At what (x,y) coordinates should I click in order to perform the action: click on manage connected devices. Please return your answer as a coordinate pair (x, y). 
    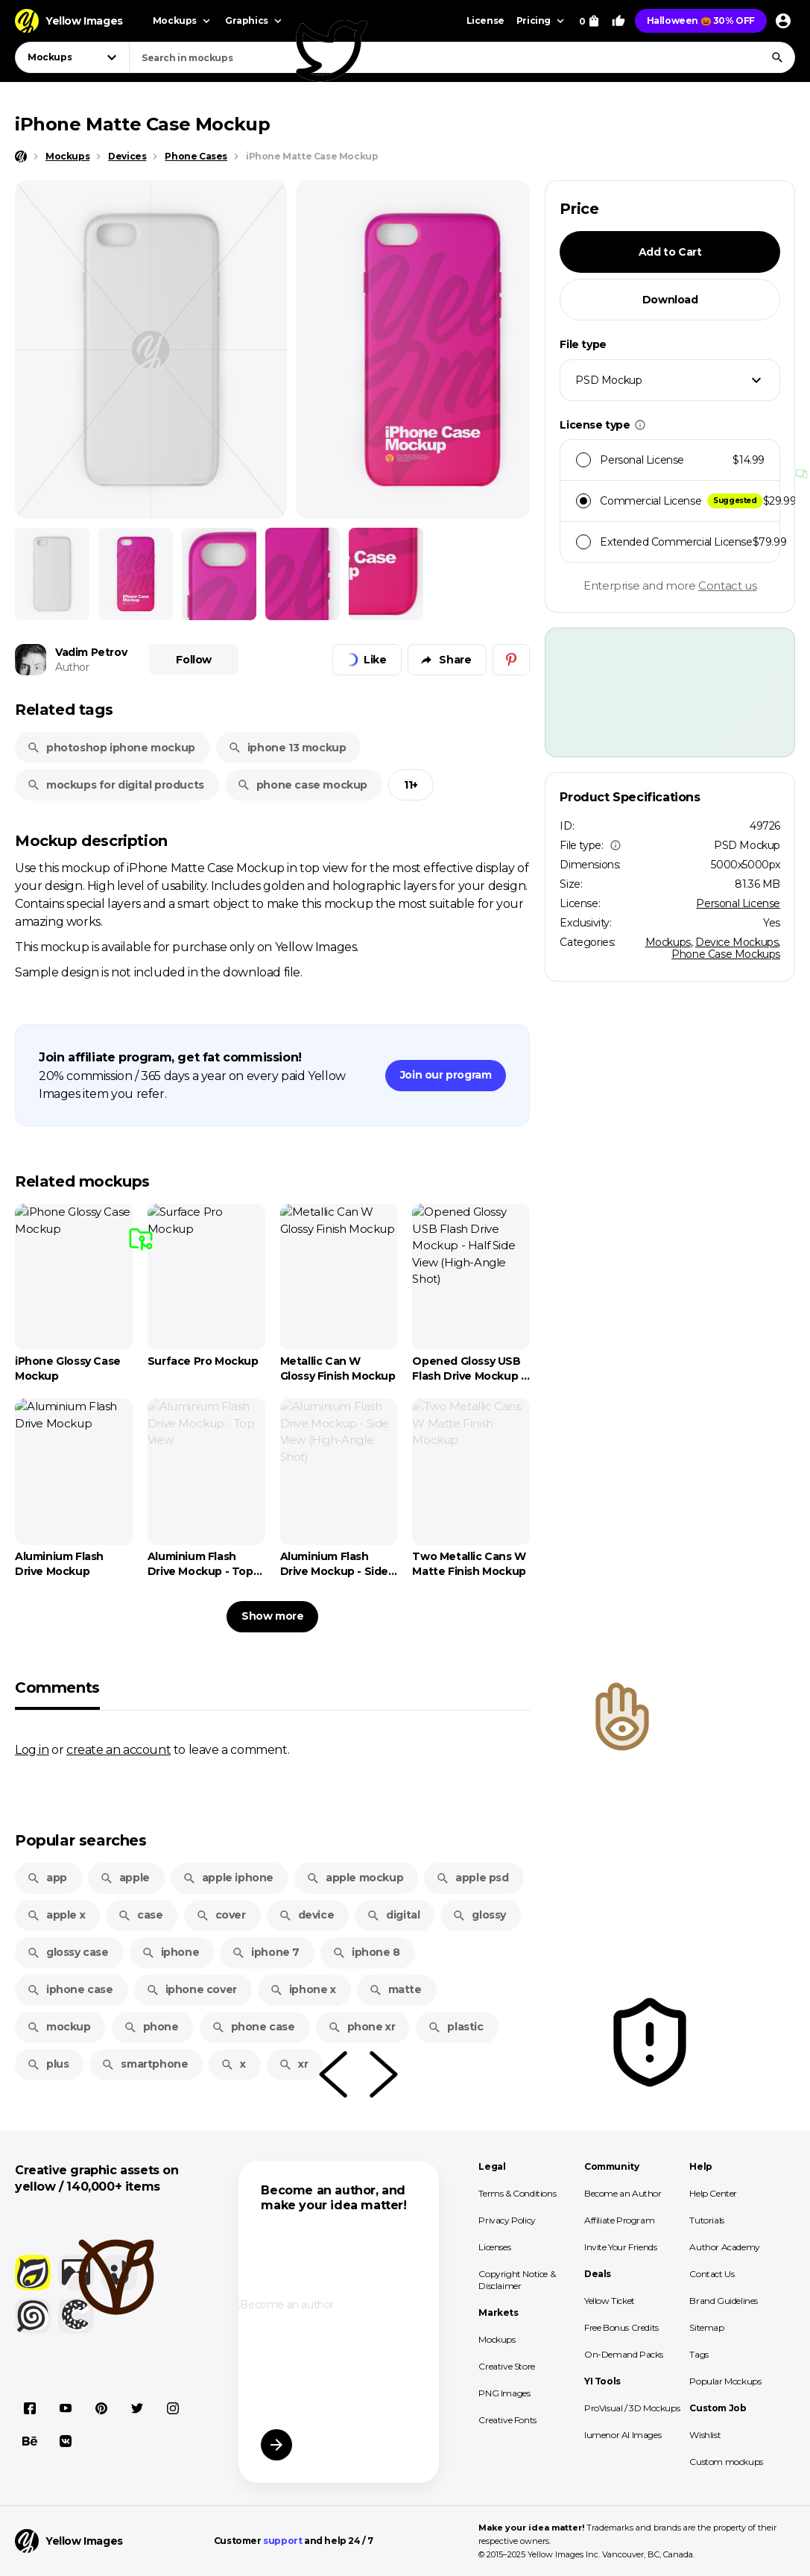
    Looking at the image, I should click on (801, 473).